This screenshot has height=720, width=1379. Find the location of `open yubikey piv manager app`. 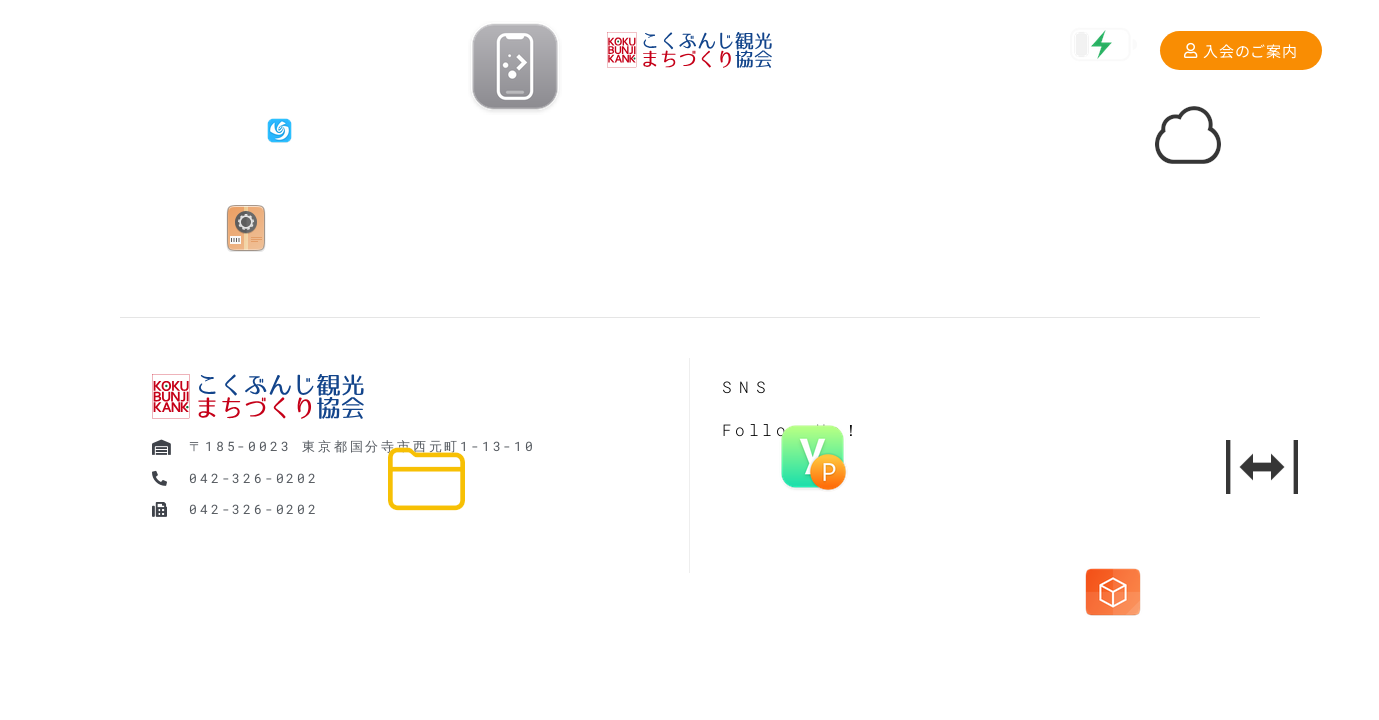

open yubikey piv manager app is located at coordinates (812, 456).